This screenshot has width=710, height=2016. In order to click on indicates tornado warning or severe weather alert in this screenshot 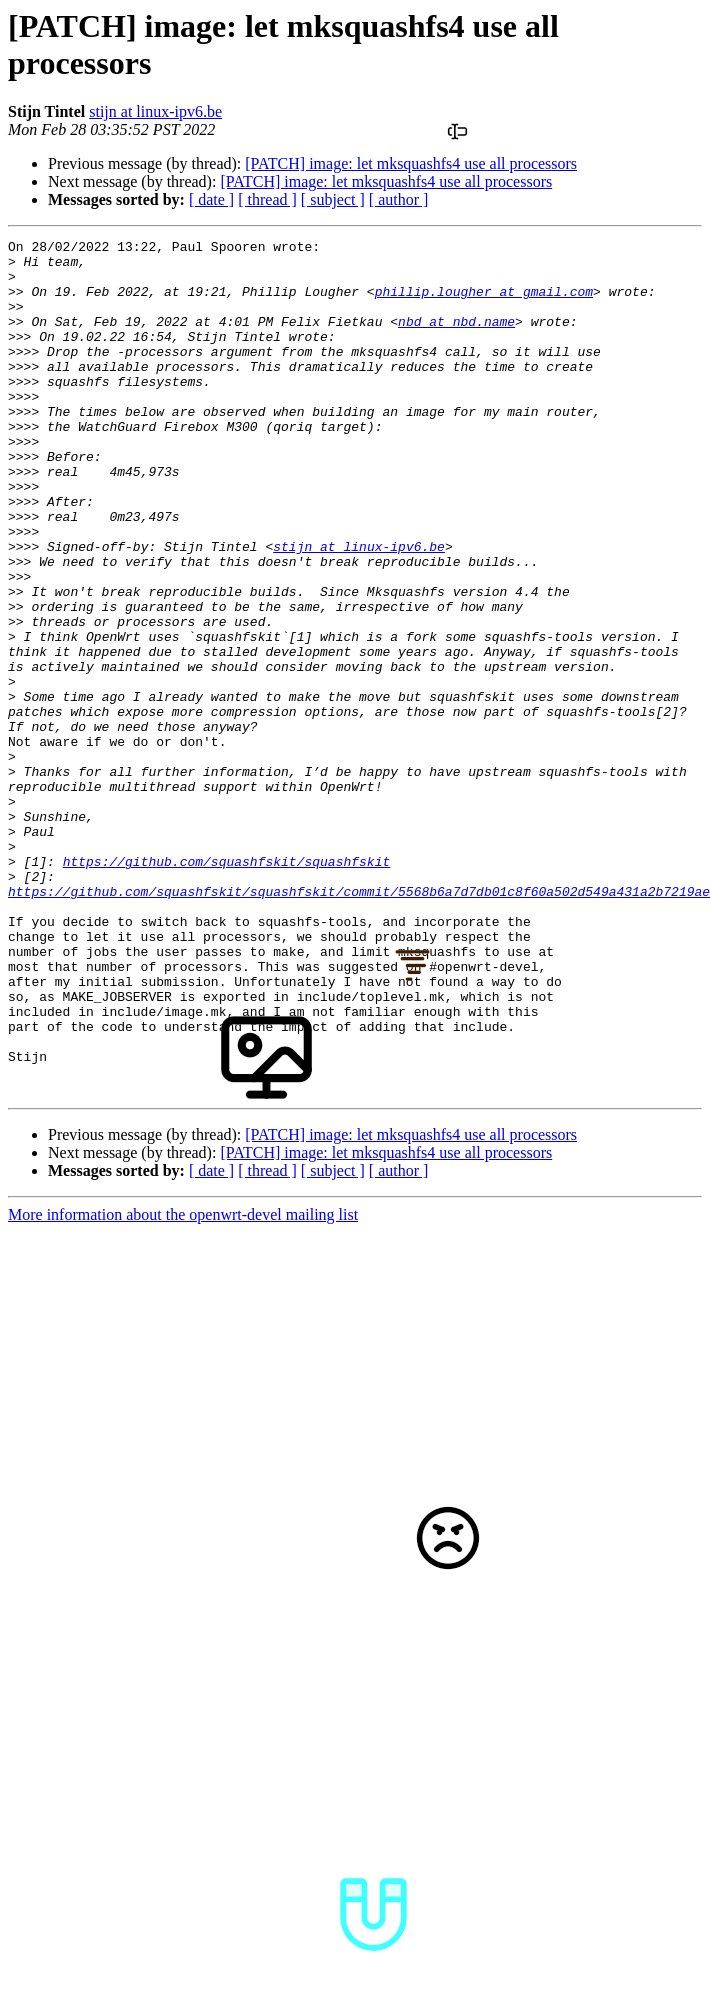, I will do `click(412, 965)`.